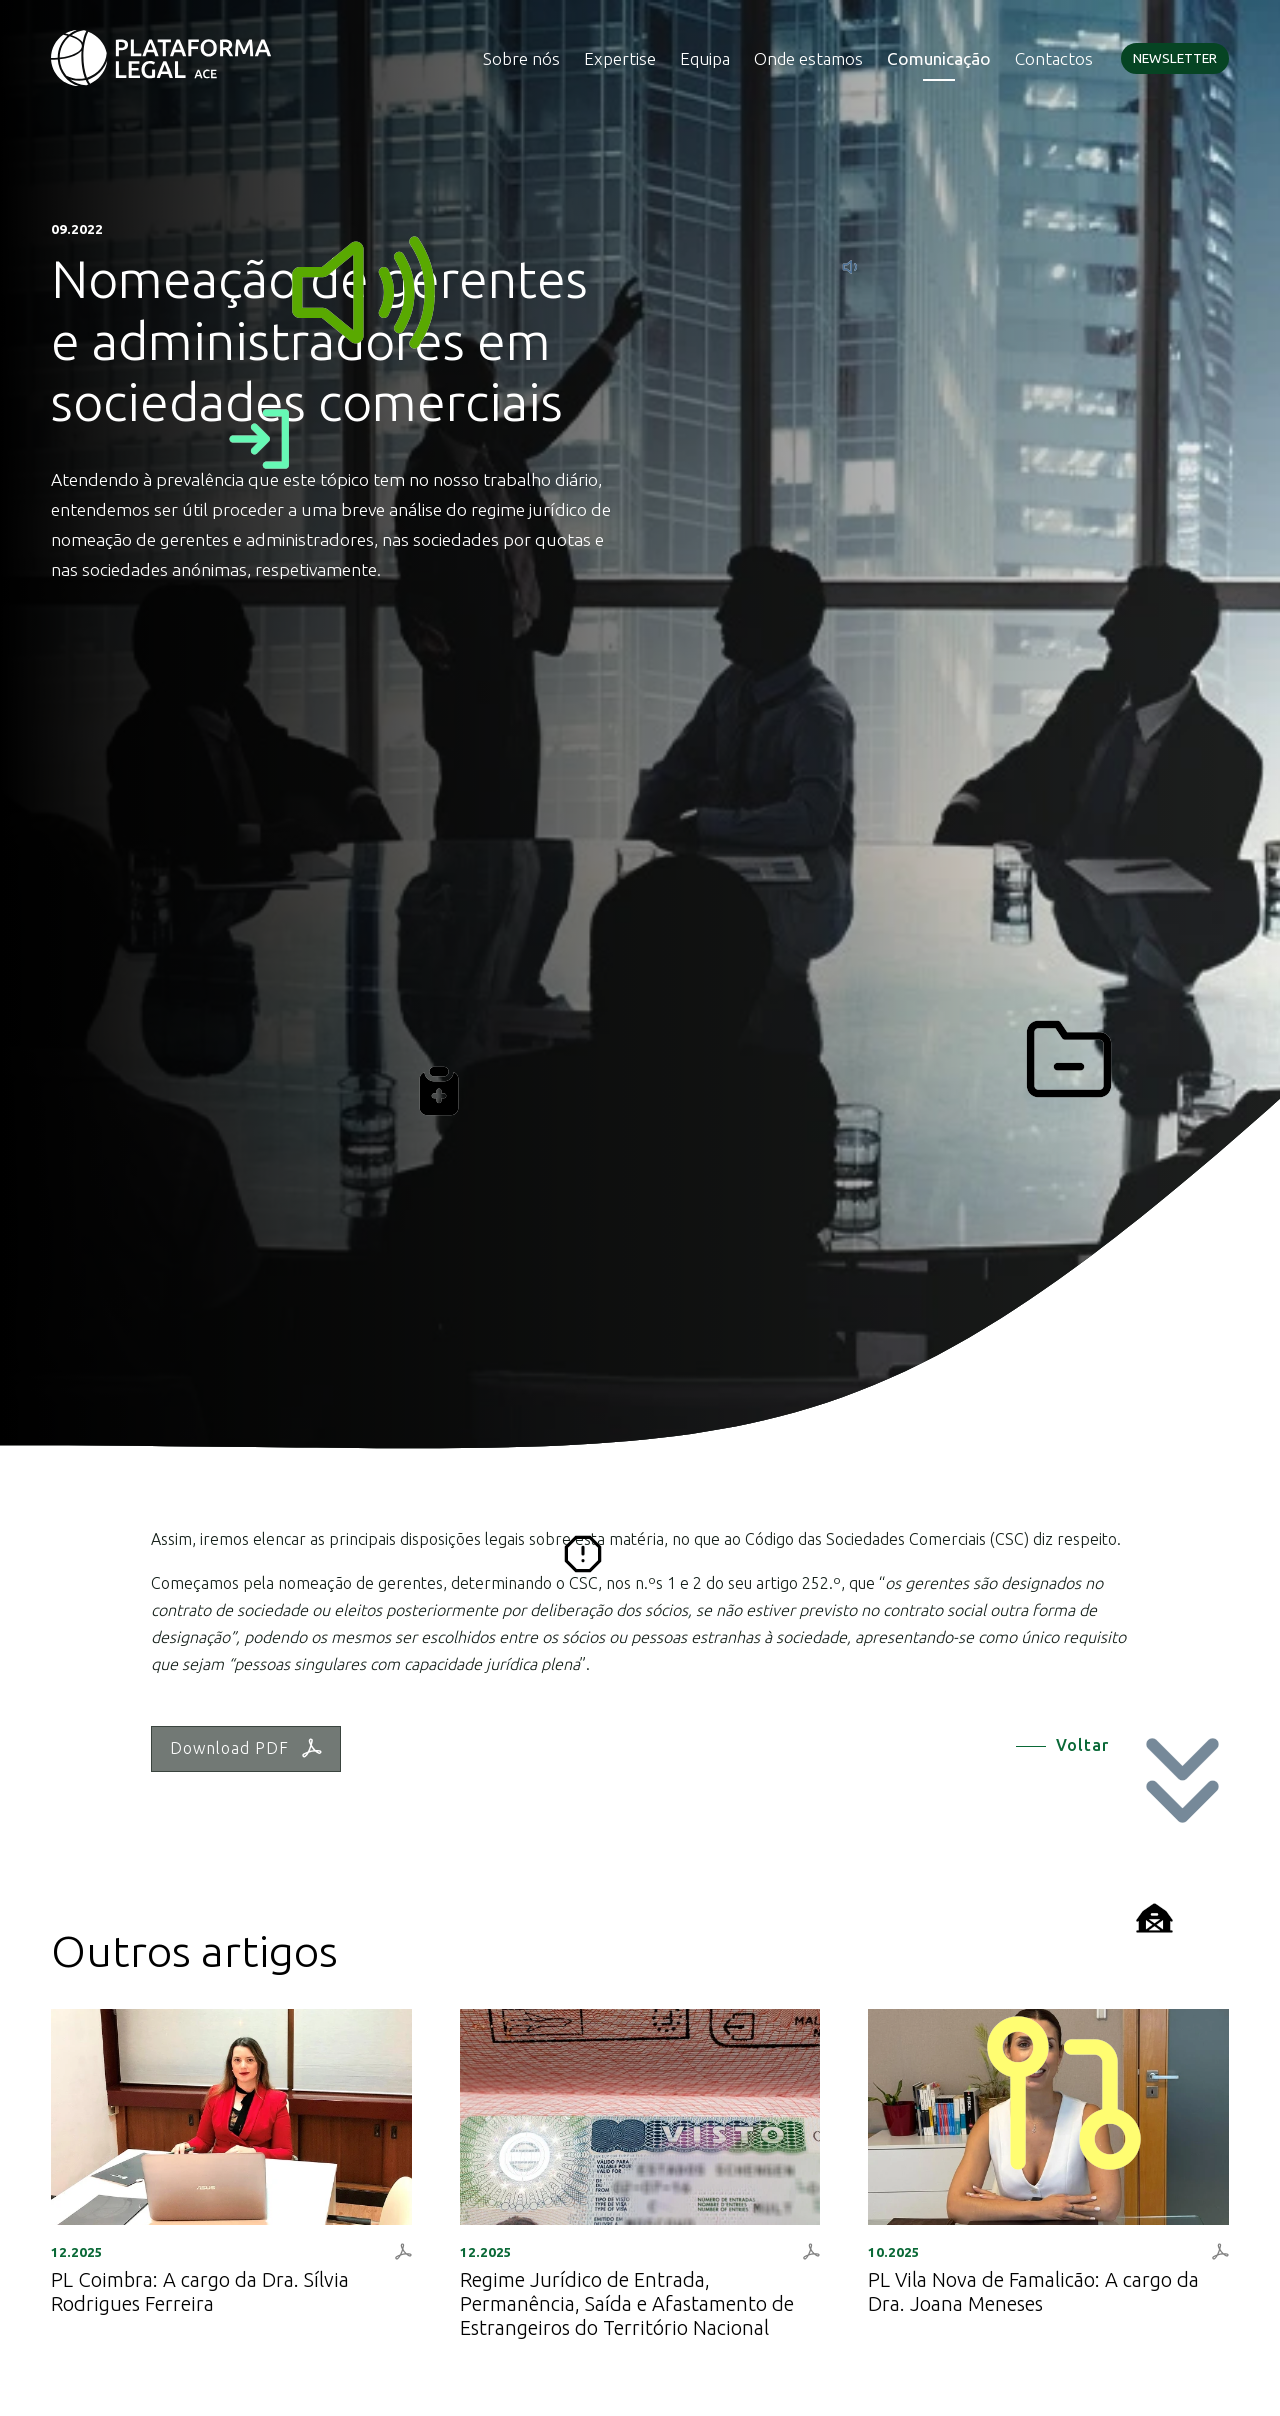  What do you see at coordinates (264, 439) in the screenshot?
I see `sign in to your account` at bounding box center [264, 439].